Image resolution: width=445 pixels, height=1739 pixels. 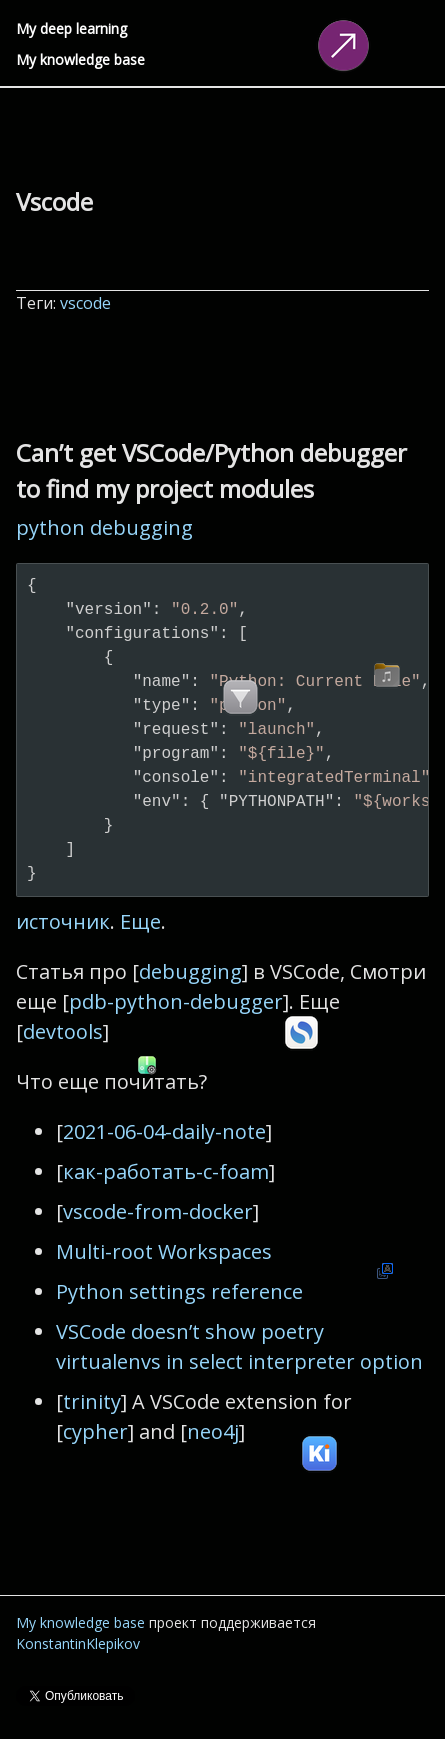 What do you see at coordinates (240, 697) in the screenshot?
I see `access display filter settings` at bounding box center [240, 697].